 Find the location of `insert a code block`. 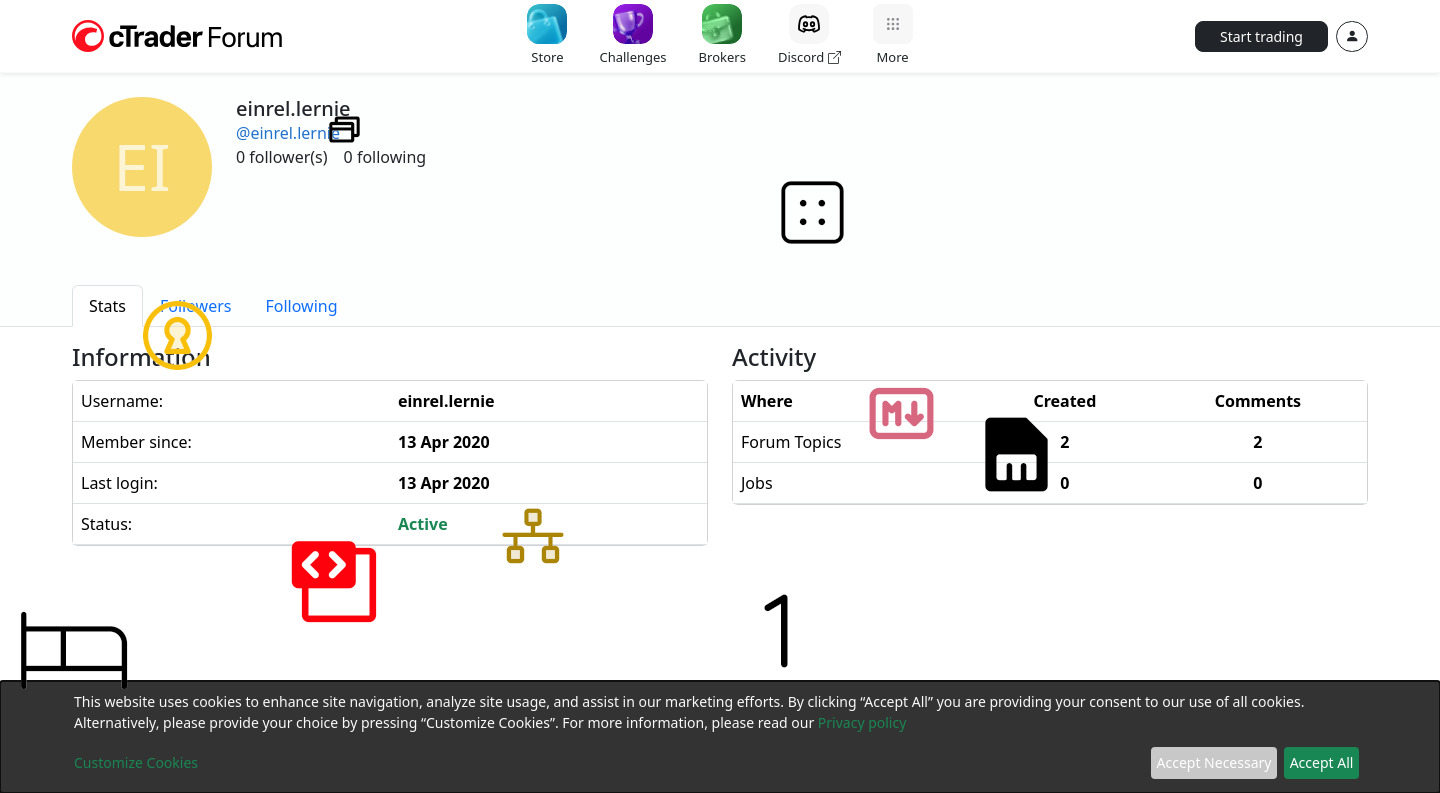

insert a code block is located at coordinates (339, 585).